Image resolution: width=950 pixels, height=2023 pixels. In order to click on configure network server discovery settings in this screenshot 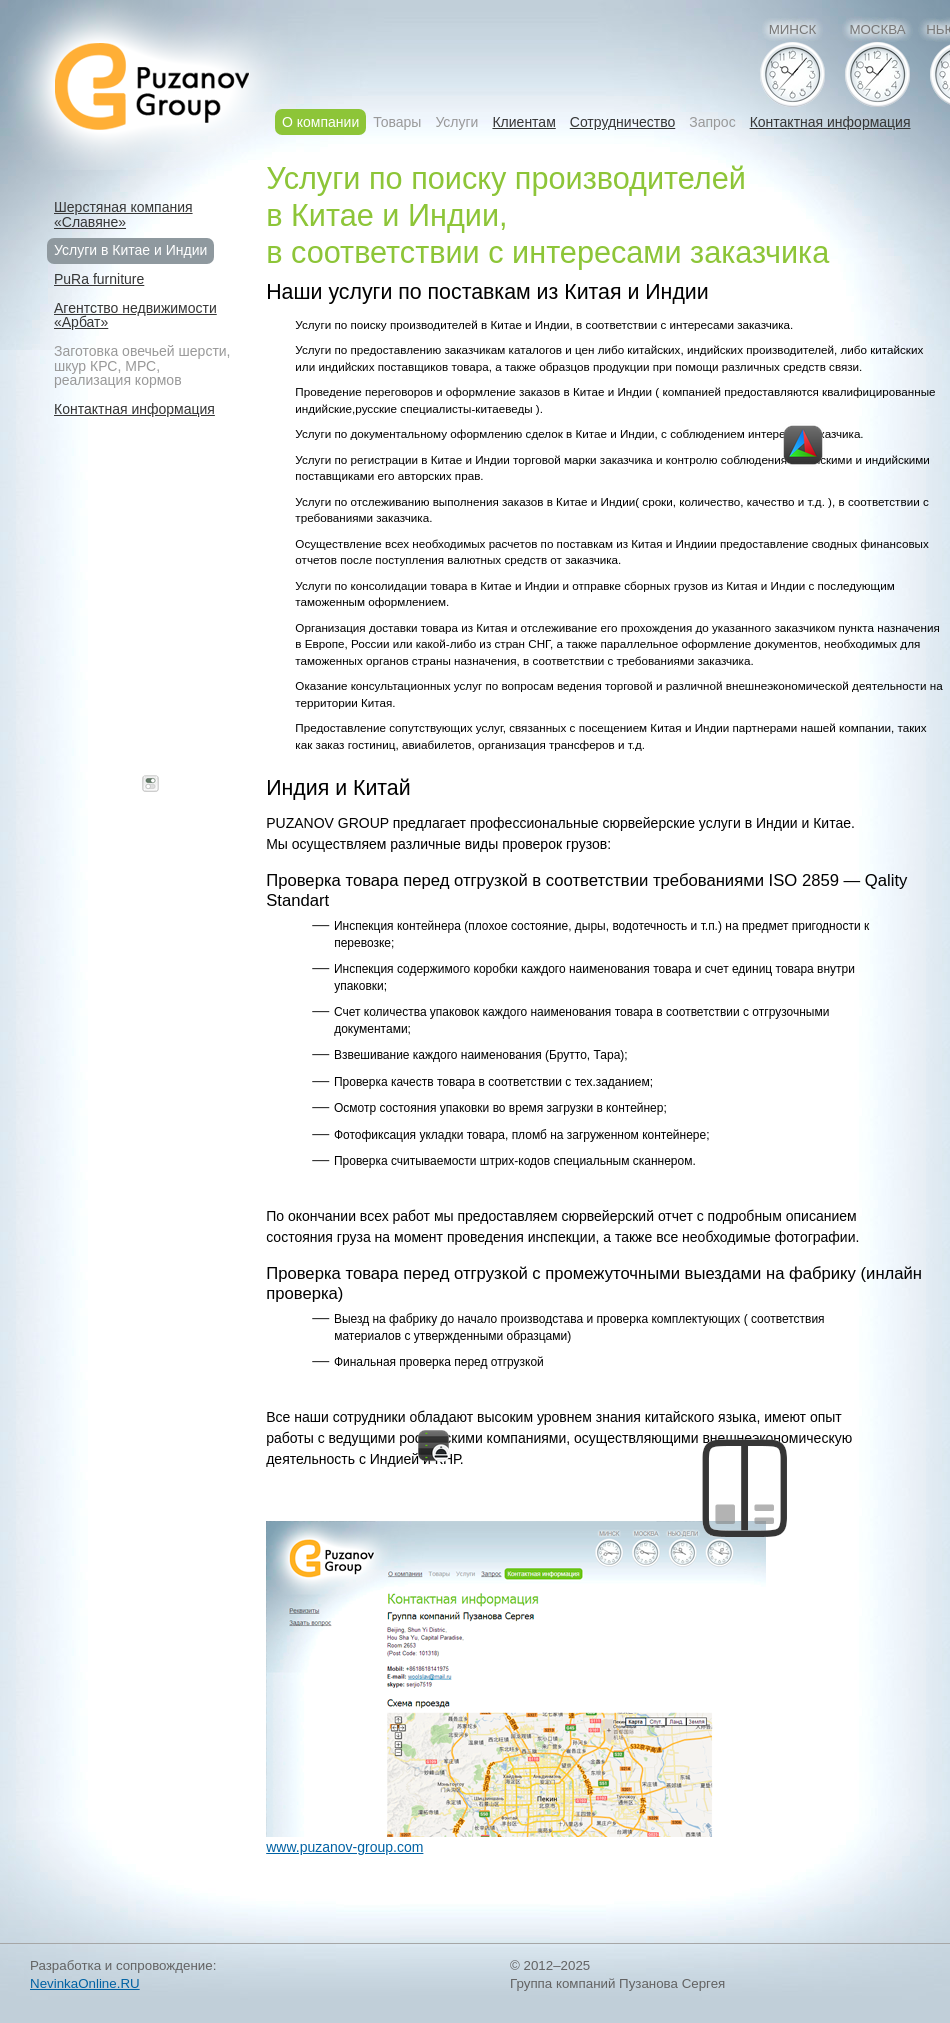, I will do `click(433, 1445)`.